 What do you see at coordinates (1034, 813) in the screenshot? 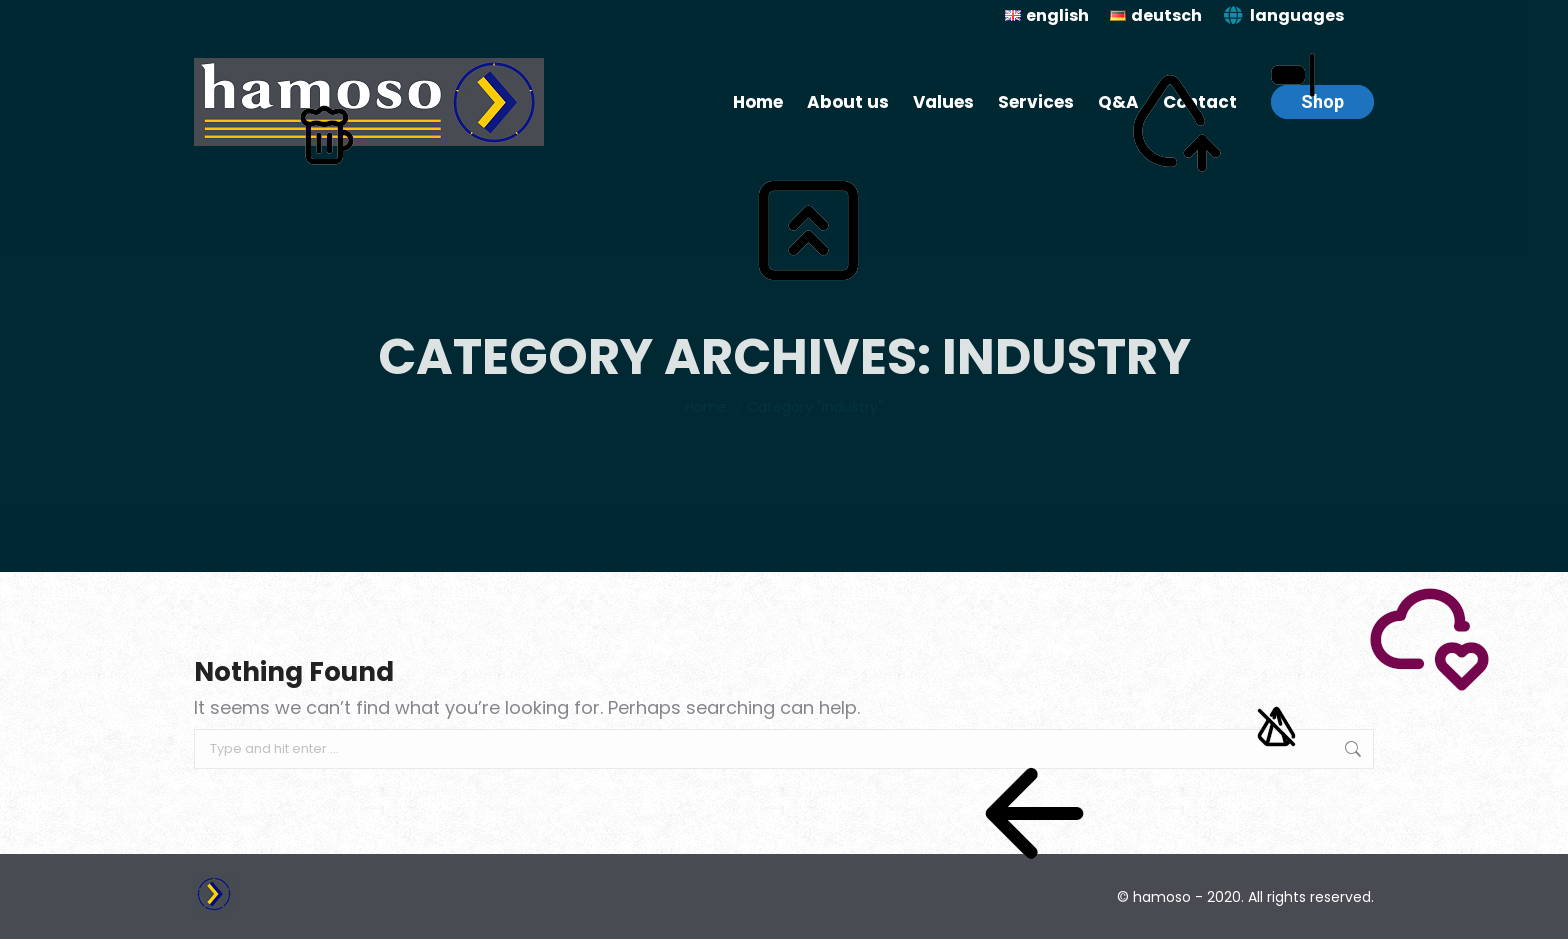
I see `go back to the previous screen` at bounding box center [1034, 813].